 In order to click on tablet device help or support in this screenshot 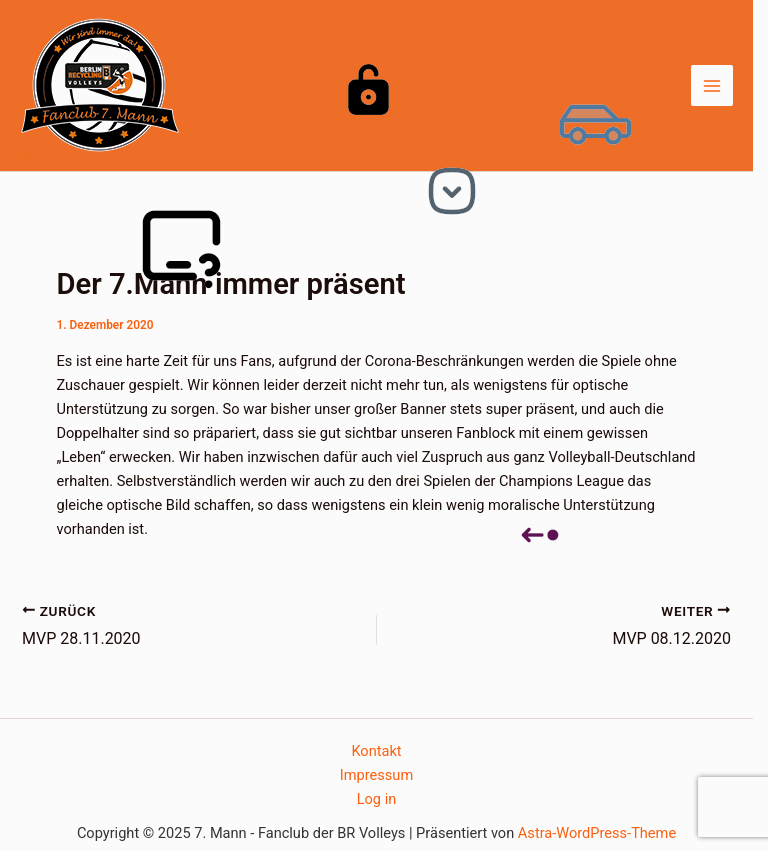, I will do `click(181, 245)`.